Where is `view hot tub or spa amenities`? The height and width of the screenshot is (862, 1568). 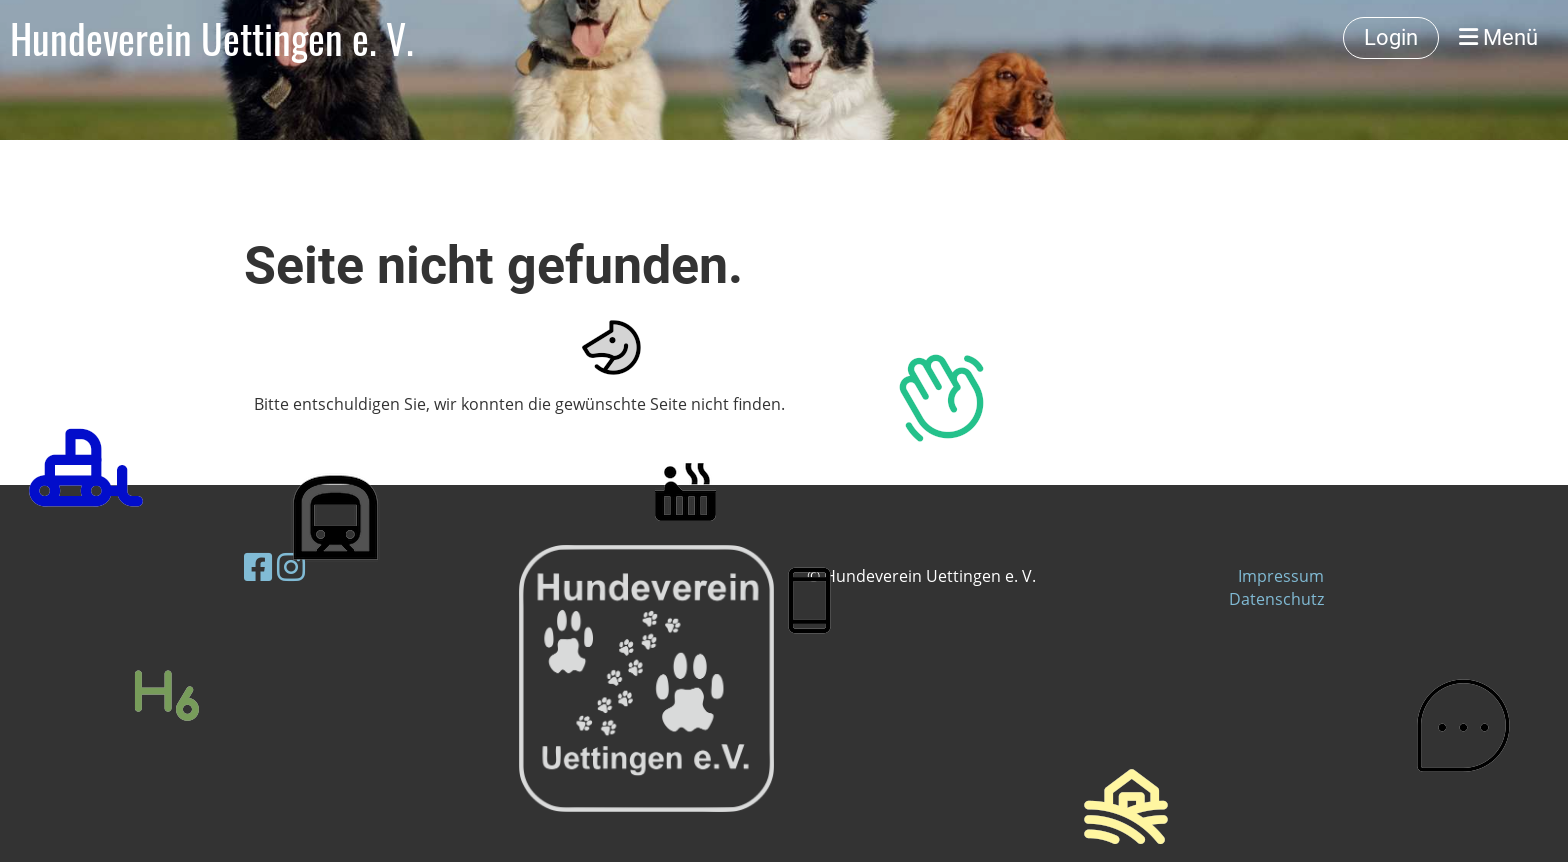 view hot tub or spa amenities is located at coordinates (685, 490).